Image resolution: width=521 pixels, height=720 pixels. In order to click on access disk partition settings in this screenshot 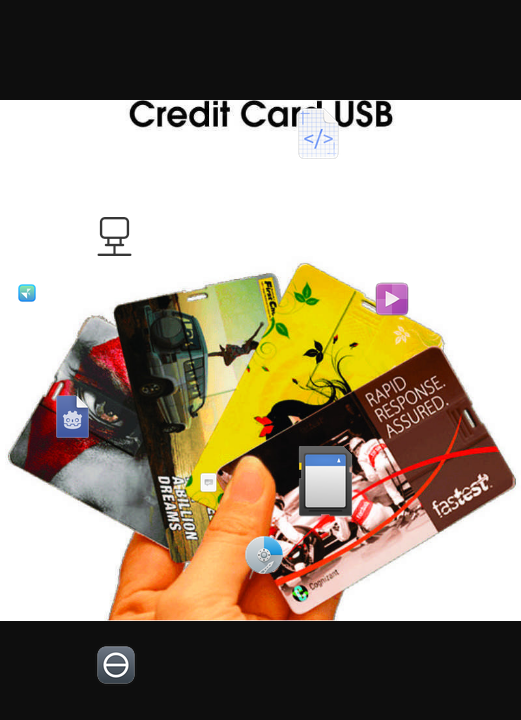, I will do `click(264, 555)`.